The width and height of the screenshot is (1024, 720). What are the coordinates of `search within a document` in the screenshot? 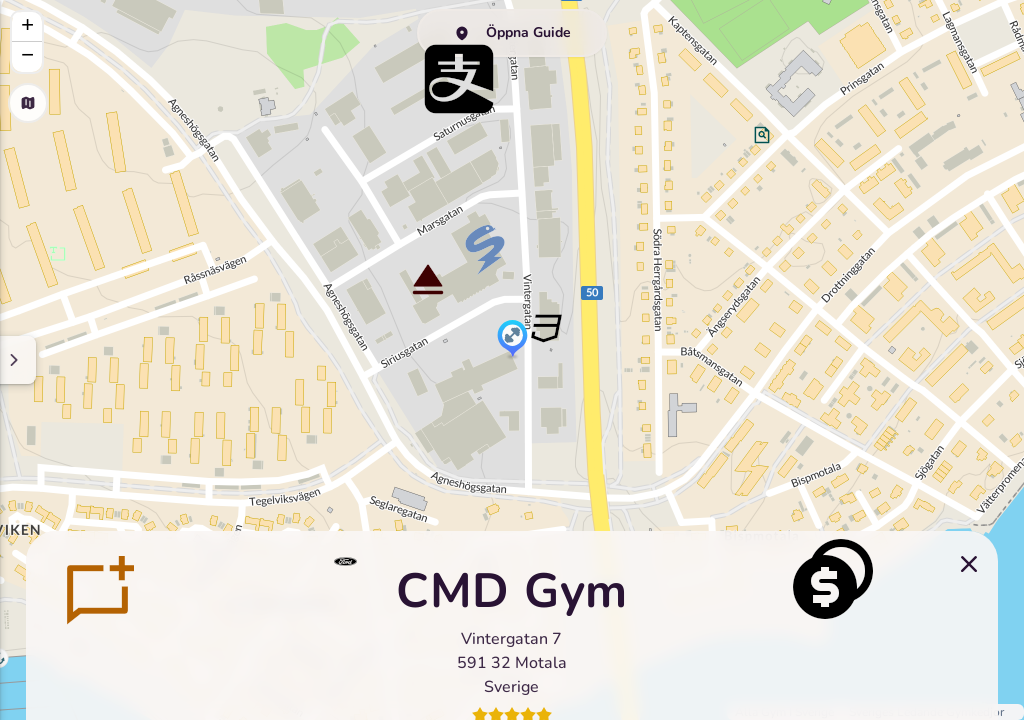 It's located at (762, 135).